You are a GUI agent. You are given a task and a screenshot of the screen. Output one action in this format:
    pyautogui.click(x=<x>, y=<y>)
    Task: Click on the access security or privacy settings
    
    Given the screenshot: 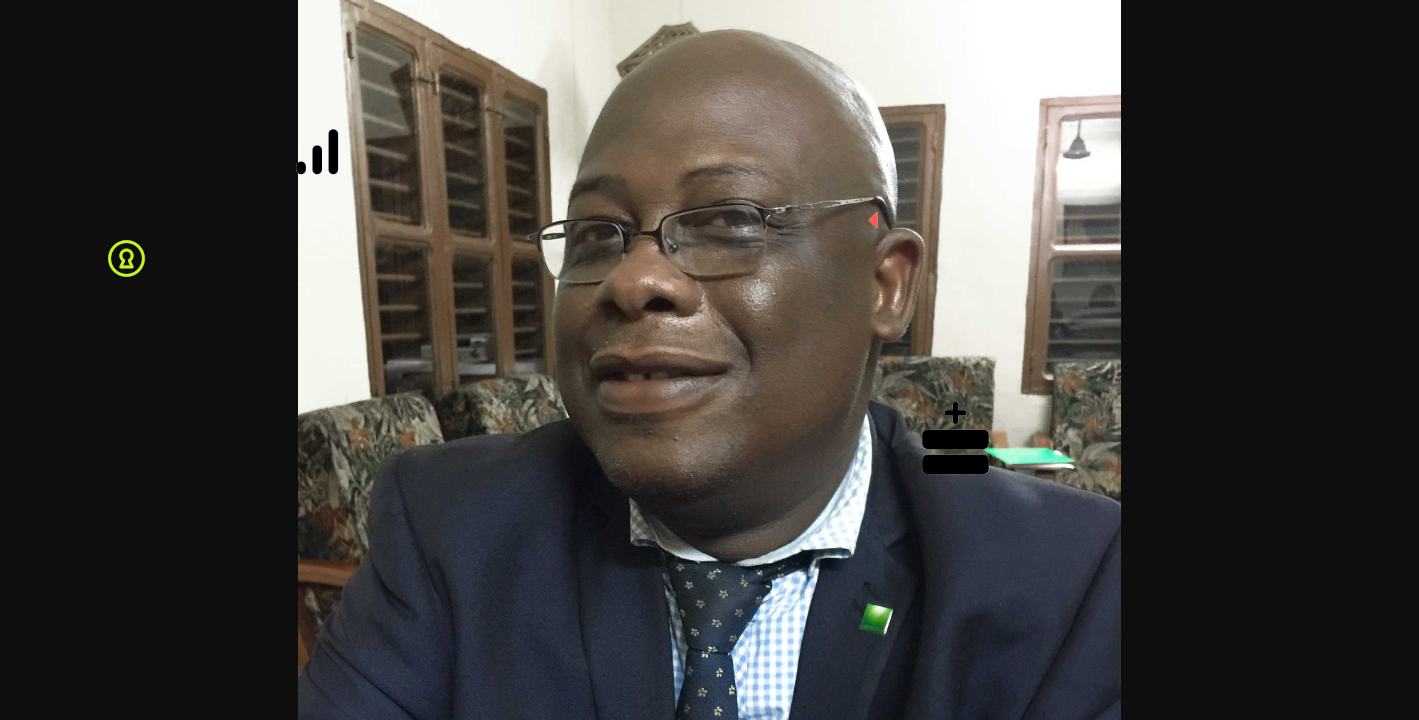 What is the action you would take?
    pyautogui.click(x=126, y=258)
    